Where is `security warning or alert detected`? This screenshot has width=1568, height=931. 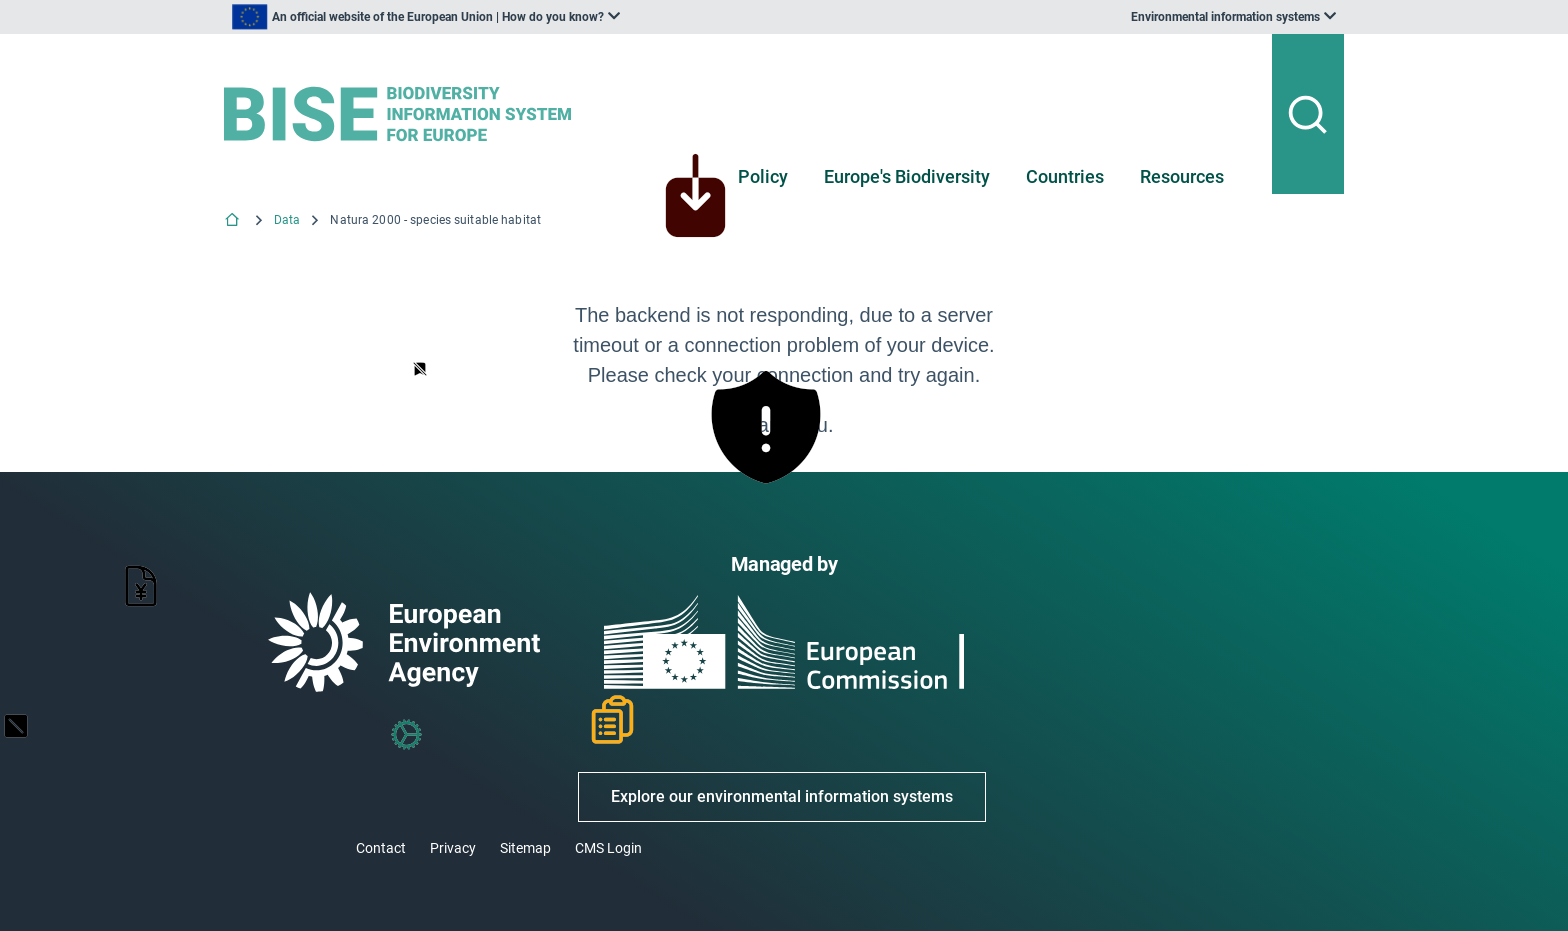 security warning or alert detected is located at coordinates (766, 427).